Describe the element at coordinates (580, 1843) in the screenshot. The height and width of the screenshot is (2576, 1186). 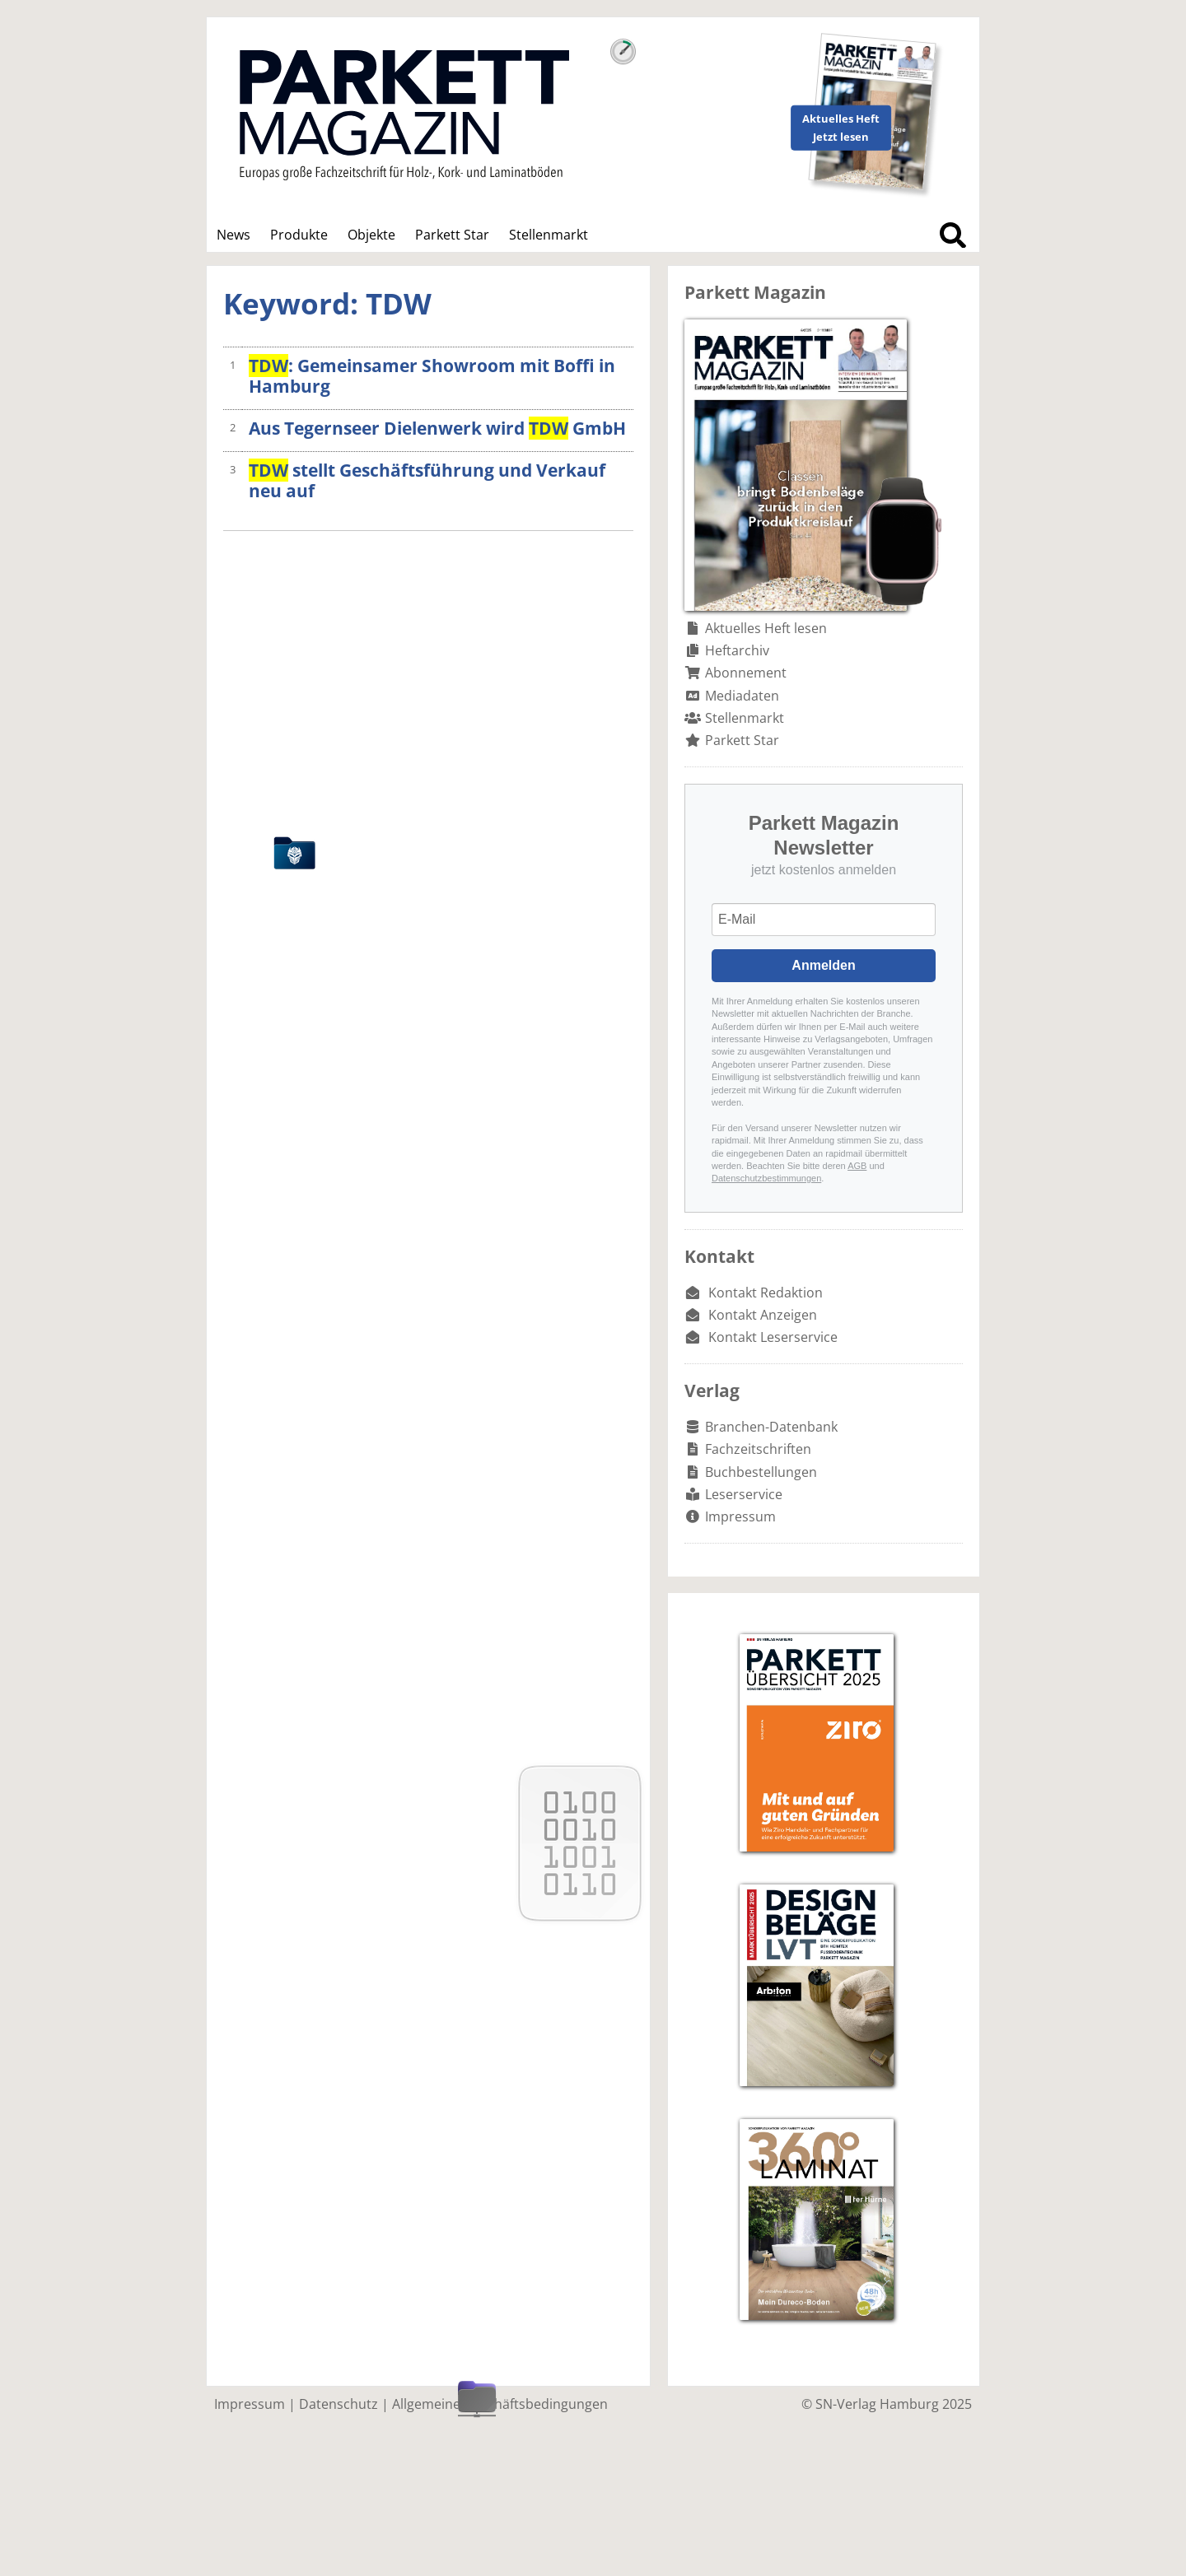
I see `indicates a binary or raw data file` at that location.